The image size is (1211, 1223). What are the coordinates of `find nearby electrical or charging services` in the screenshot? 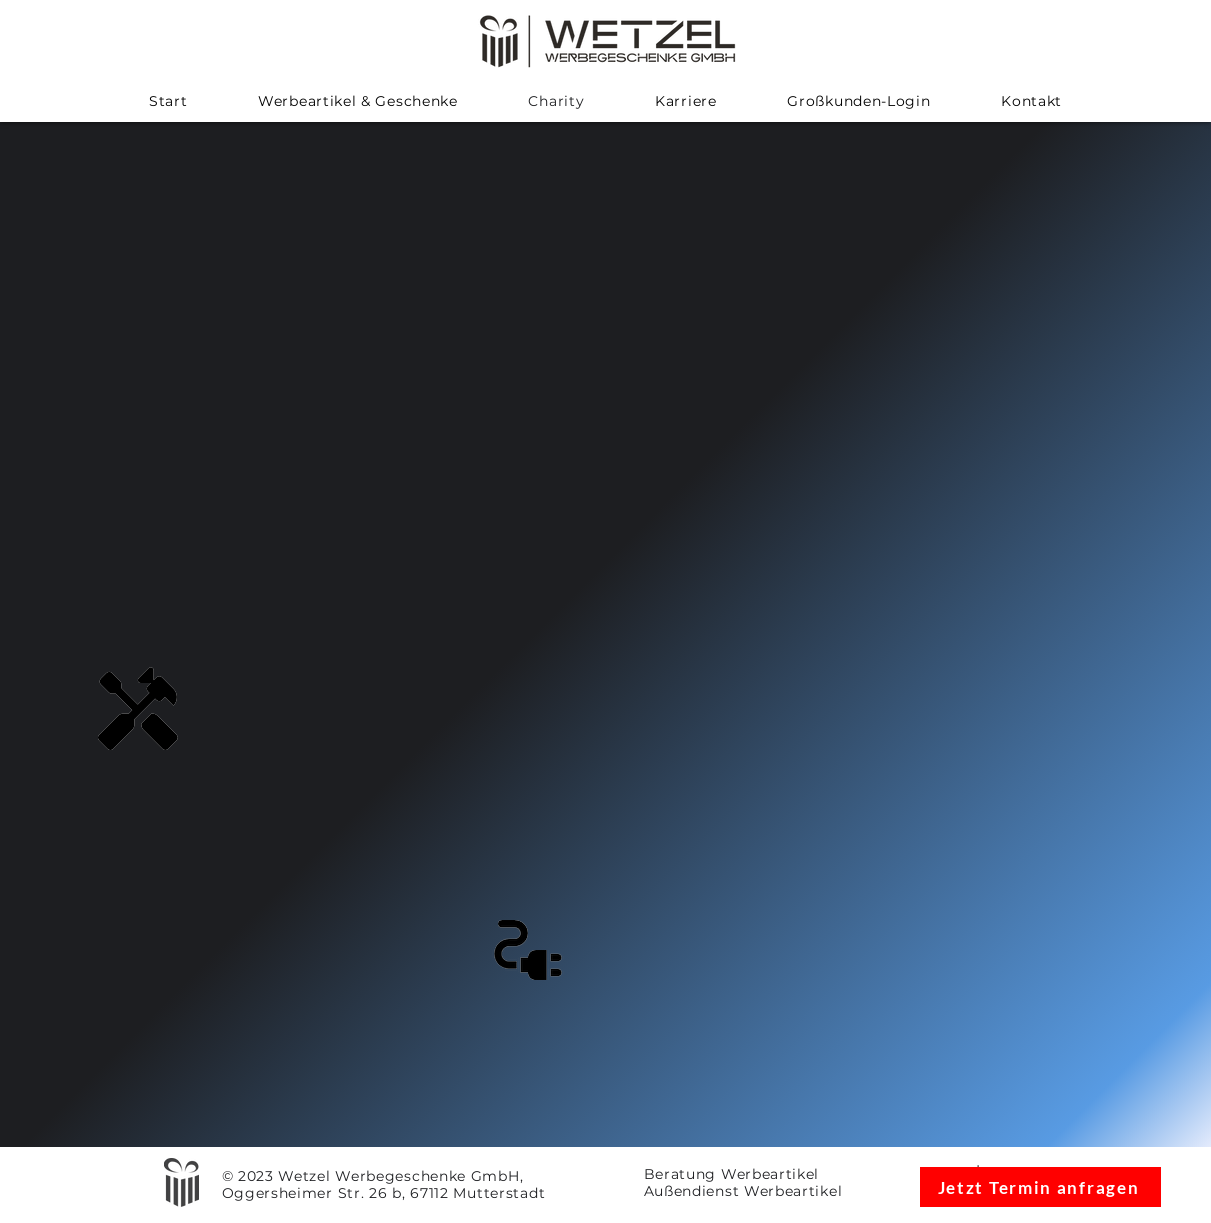 It's located at (528, 950).